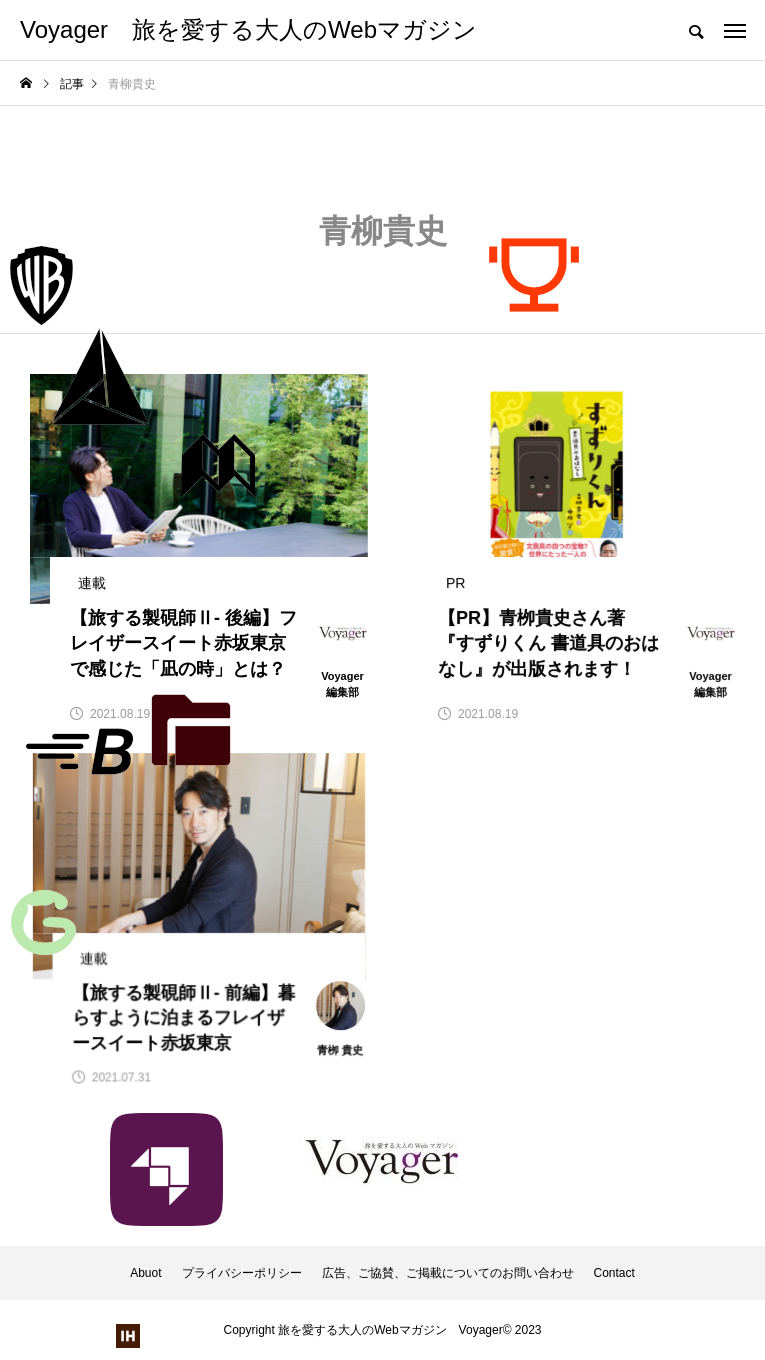 The height and width of the screenshot is (1360, 765). Describe the element at coordinates (218, 465) in the screenshot. I see `open siyuan note-taking app` at that location.